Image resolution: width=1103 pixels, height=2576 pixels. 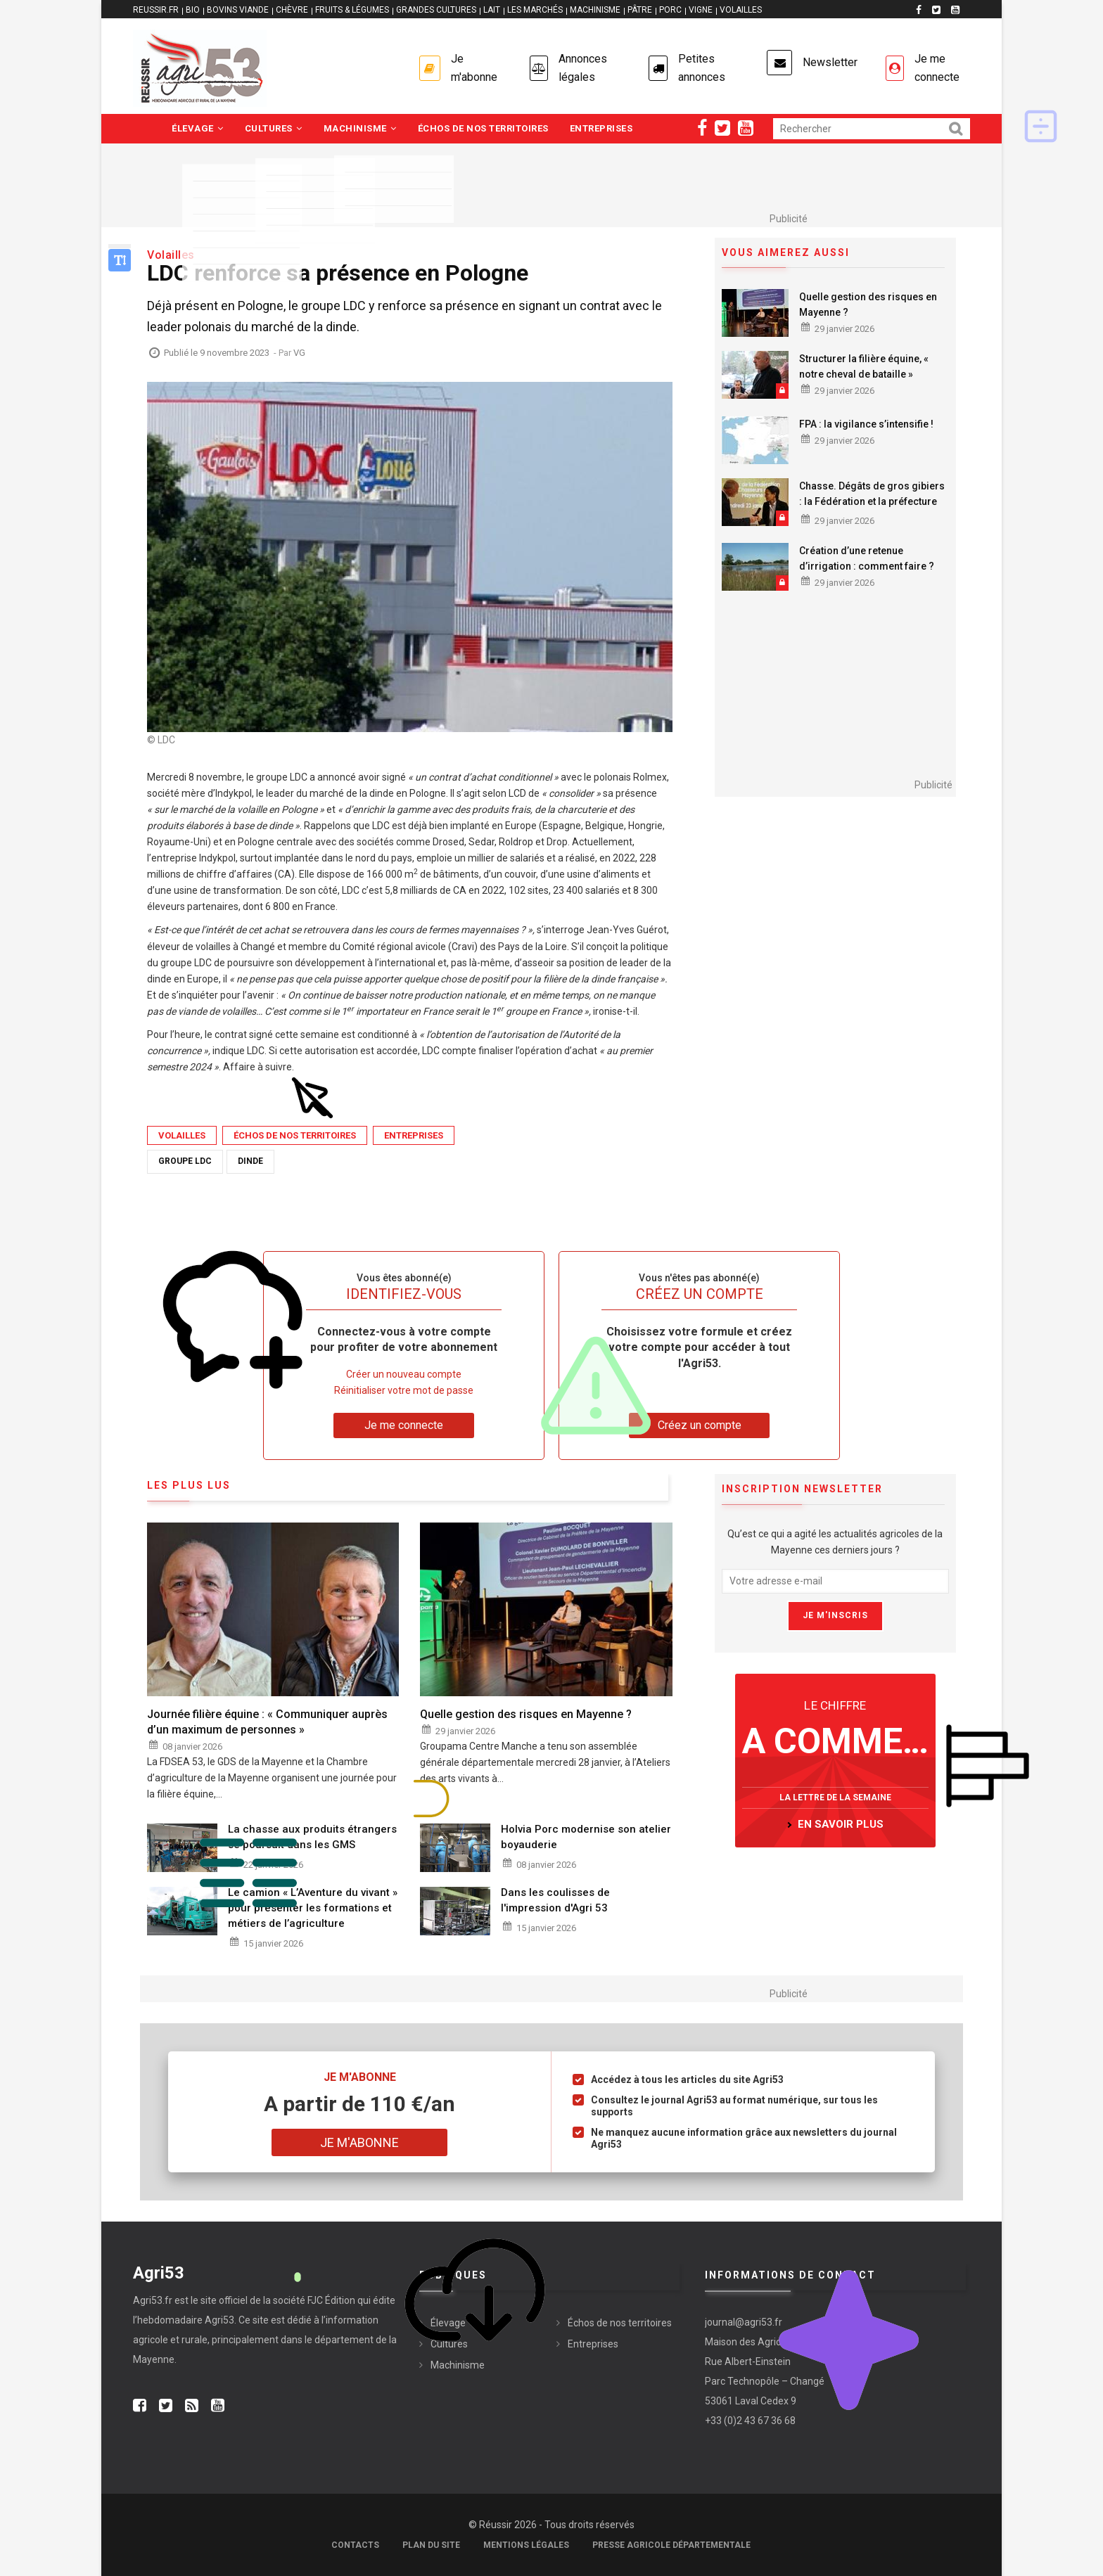 I want to click on indicates a special or featured item, so click(x=848, y=2340).